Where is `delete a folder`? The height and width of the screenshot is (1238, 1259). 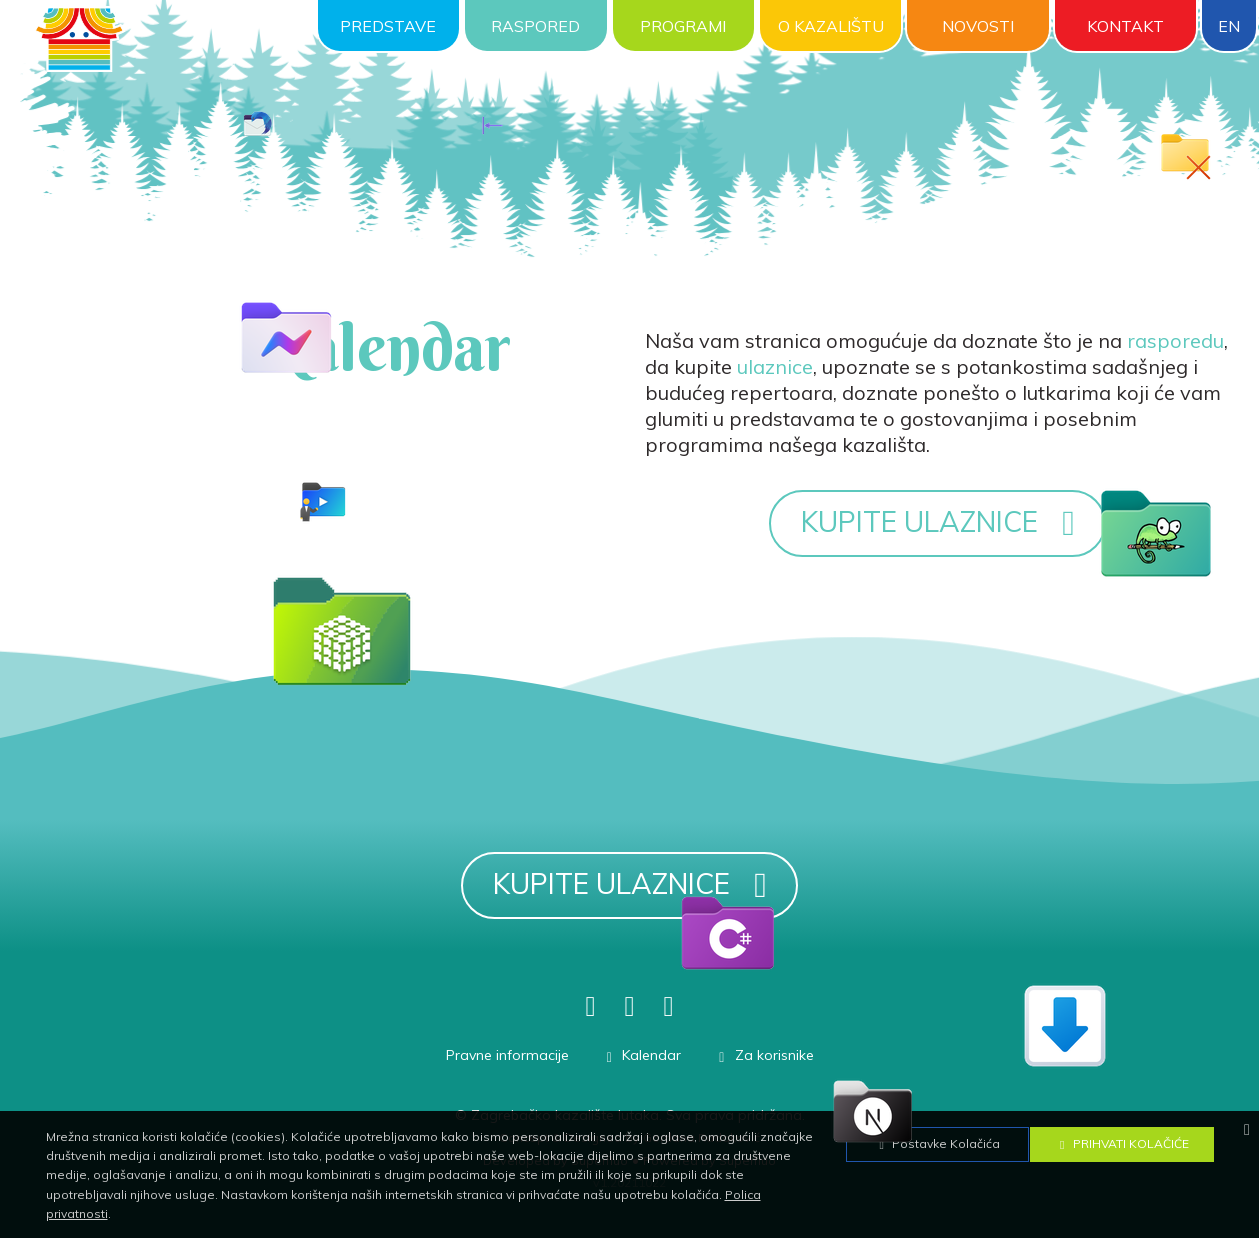 delete a folder is located at coordinates (1185, 154).